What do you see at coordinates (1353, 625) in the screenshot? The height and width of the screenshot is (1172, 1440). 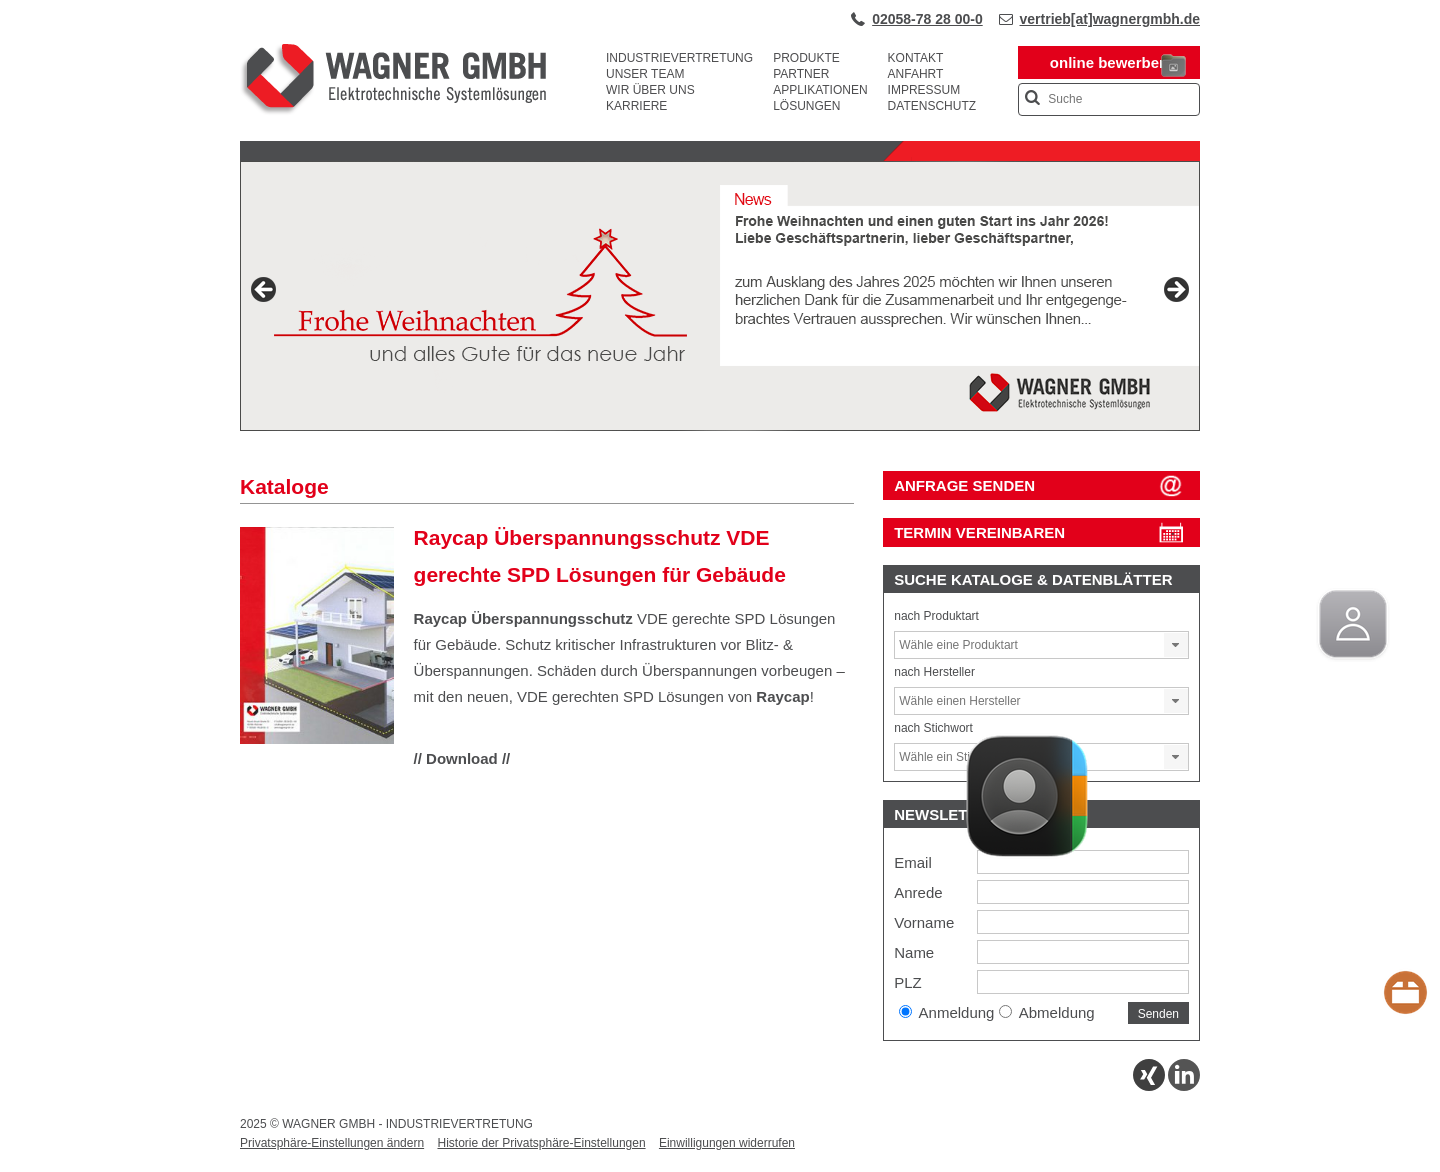 I see `configure LDAP directory service settings` at bounding box center [1353, 625].